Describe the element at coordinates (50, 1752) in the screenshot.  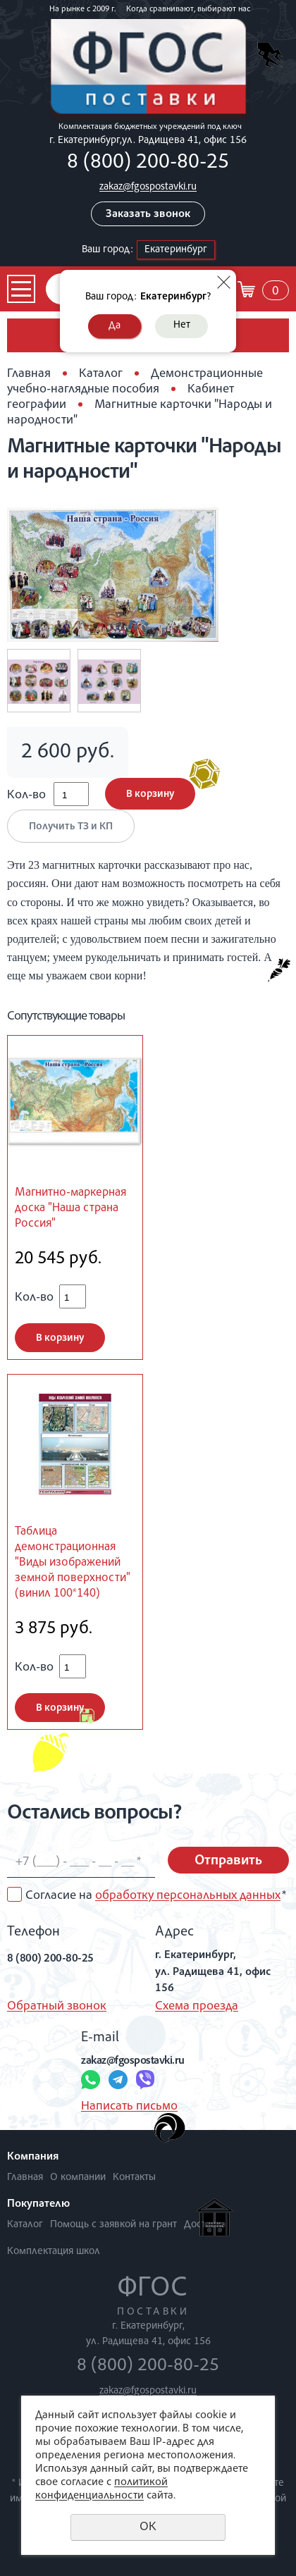
I see `nature or forest-themed game category` at that location.